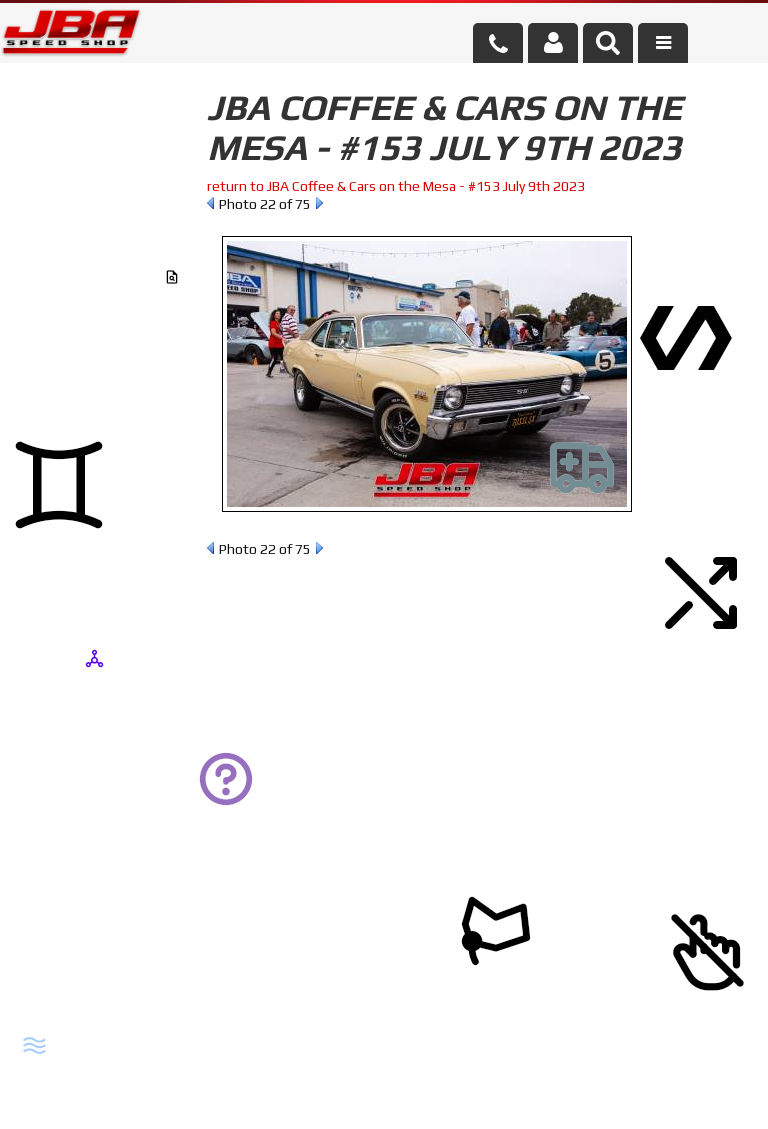 The height and width of the screenshot is (1129, 768). What do you see at coordinates (34, 1045) in the screenshot?
I see `indicates water or liquid-related content` at bounding box center [34, 1045].